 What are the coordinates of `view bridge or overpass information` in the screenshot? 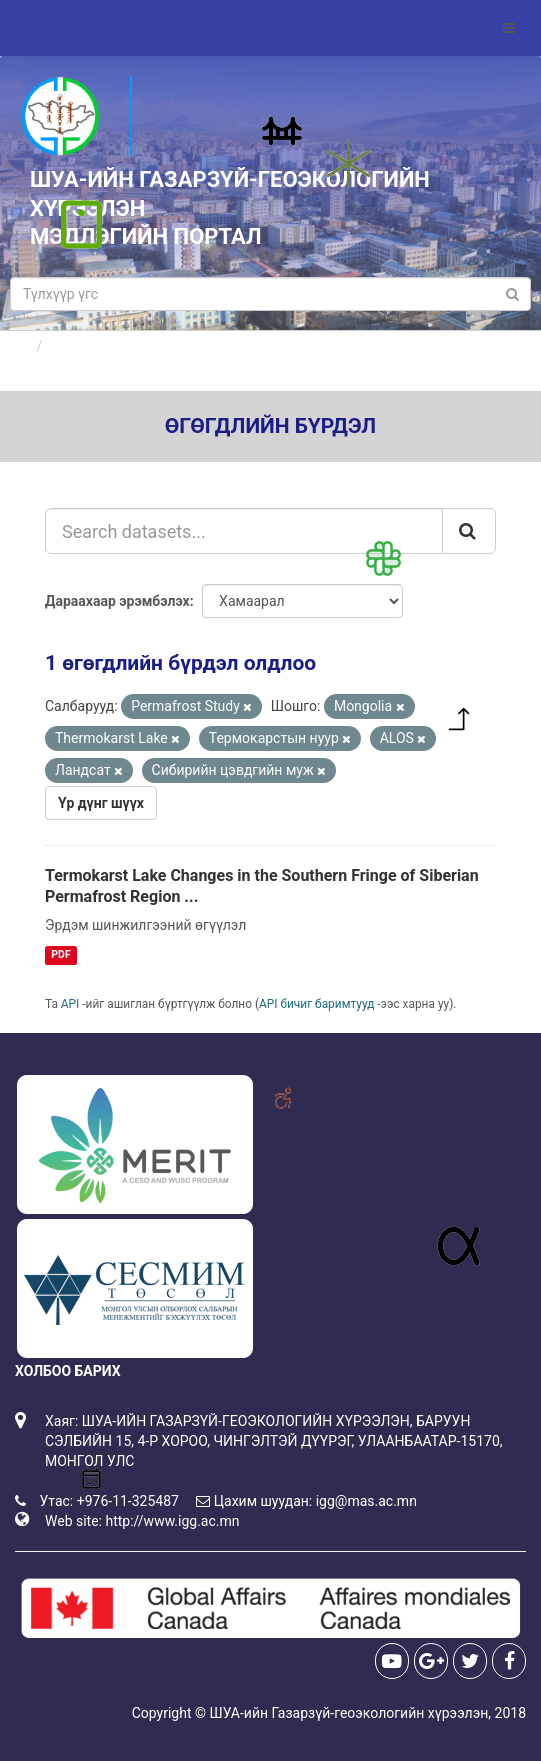 It's located at (282, 131).